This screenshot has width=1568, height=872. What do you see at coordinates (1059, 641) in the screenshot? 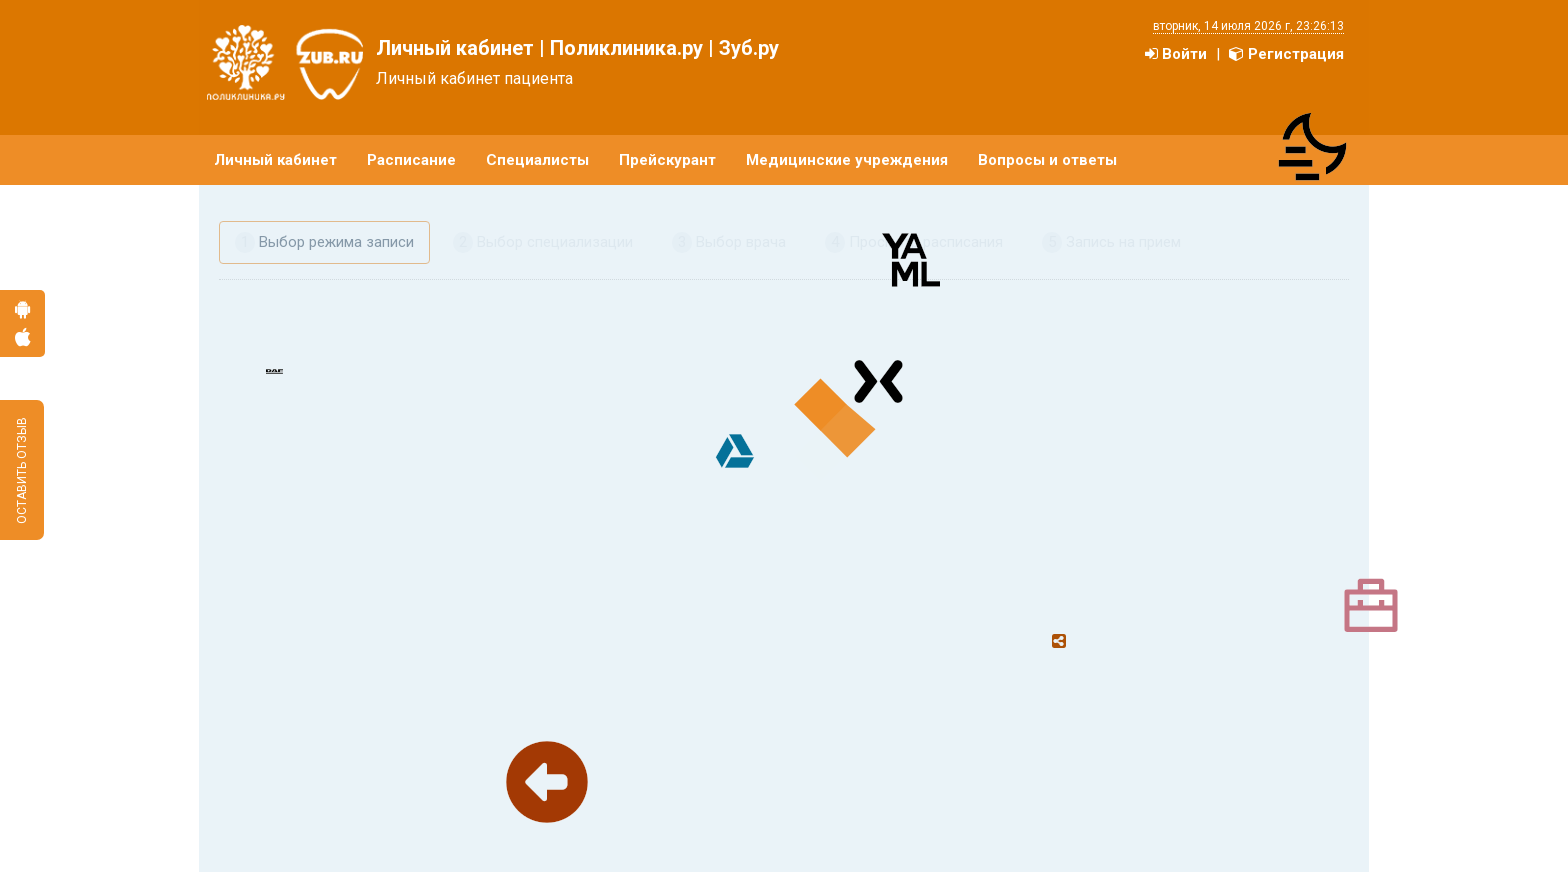
I see `share content to social media or other apps` at bounding box center [1059, 641].